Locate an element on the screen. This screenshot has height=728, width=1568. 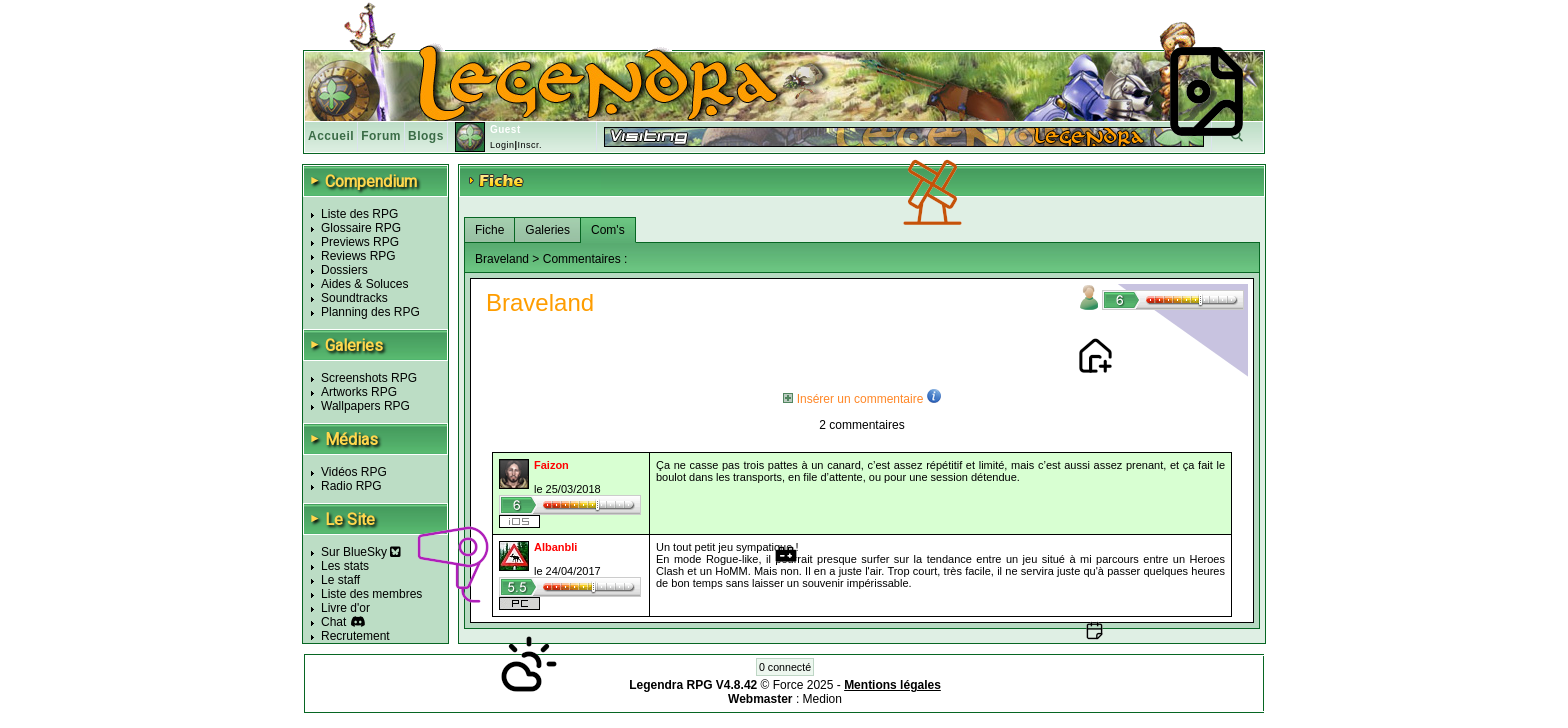
view calendar with a note or reminder is located at coordinates (1094, 630).